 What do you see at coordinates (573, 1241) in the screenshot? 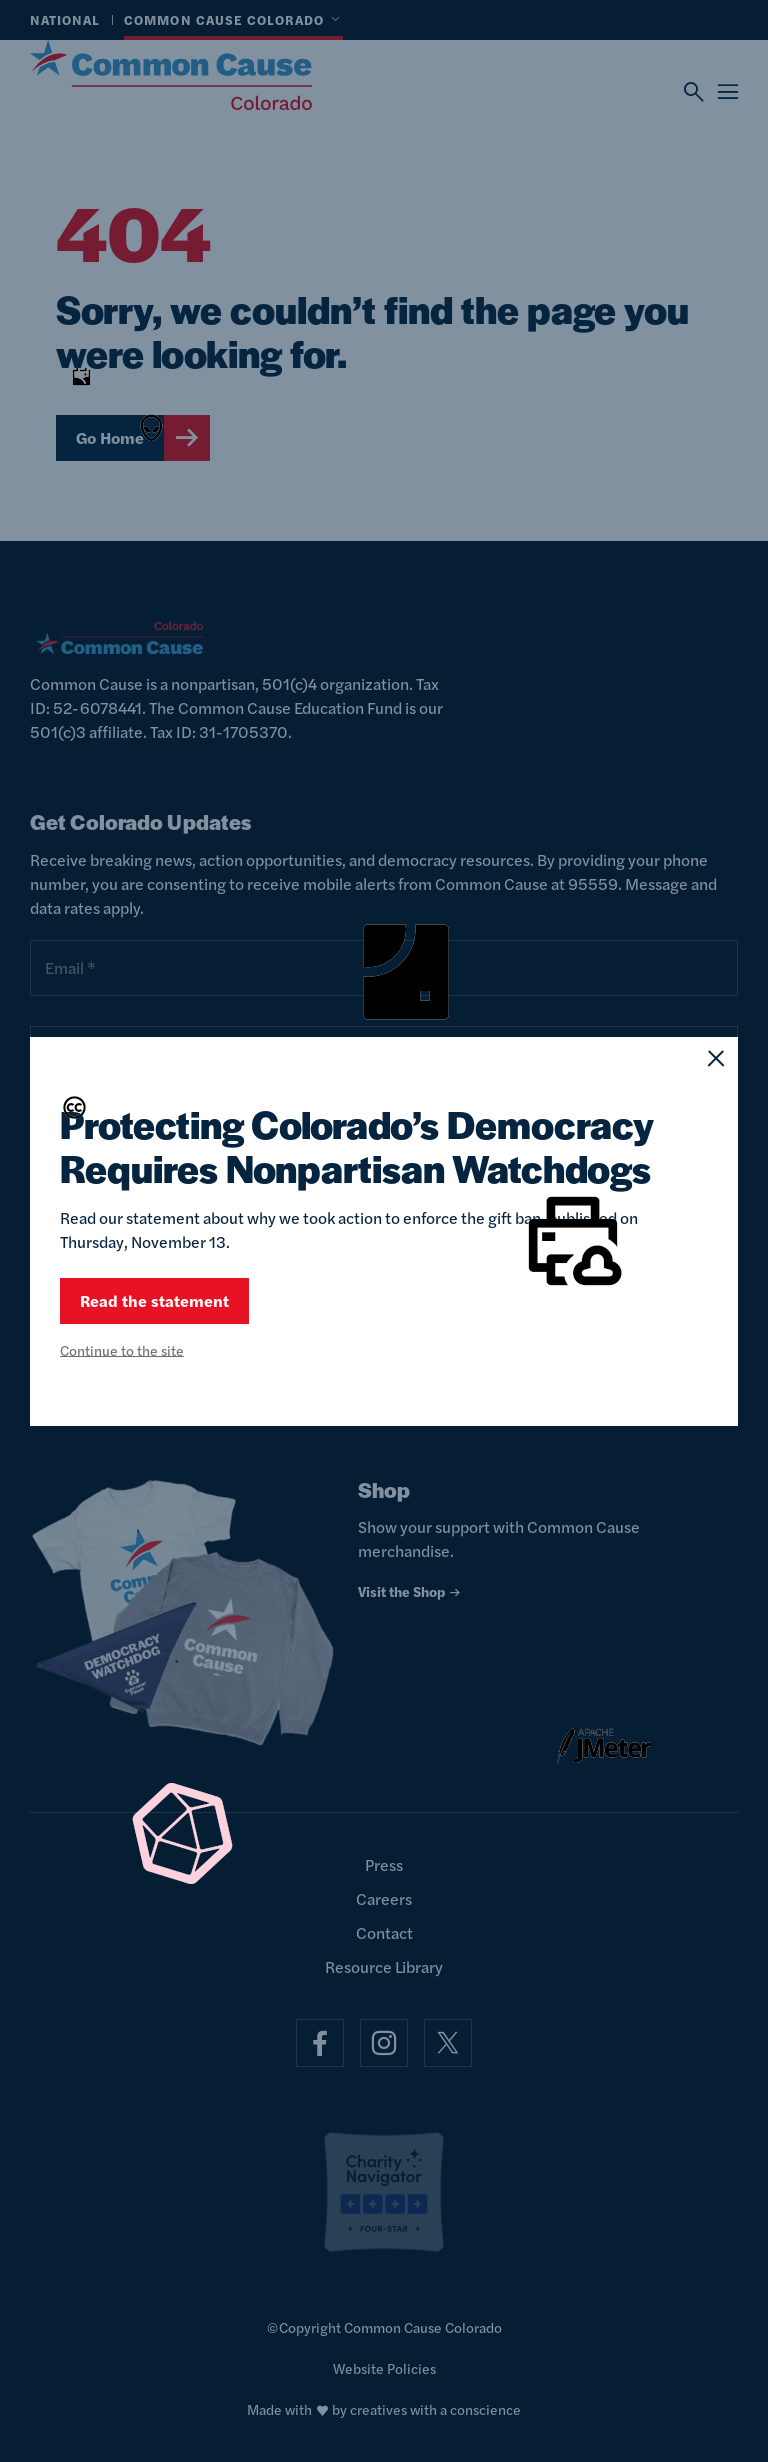
I see `connect printer to cloud storage` at bounding box center [573, 1241].